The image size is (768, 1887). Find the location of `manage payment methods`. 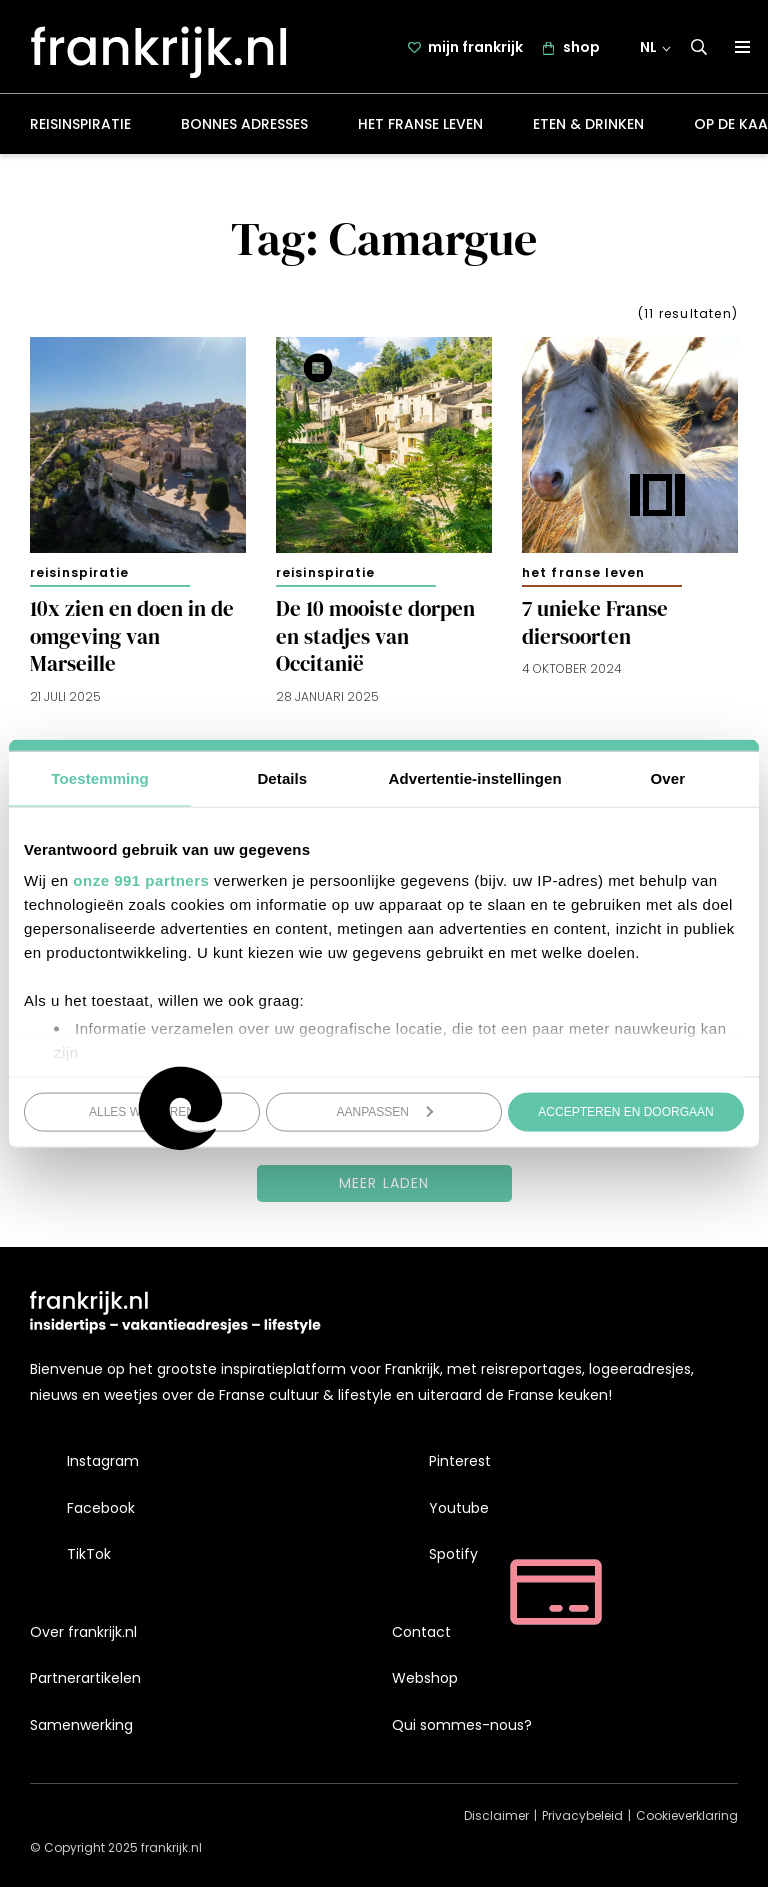

manage payment methods is located at coordinates (556, 1592).